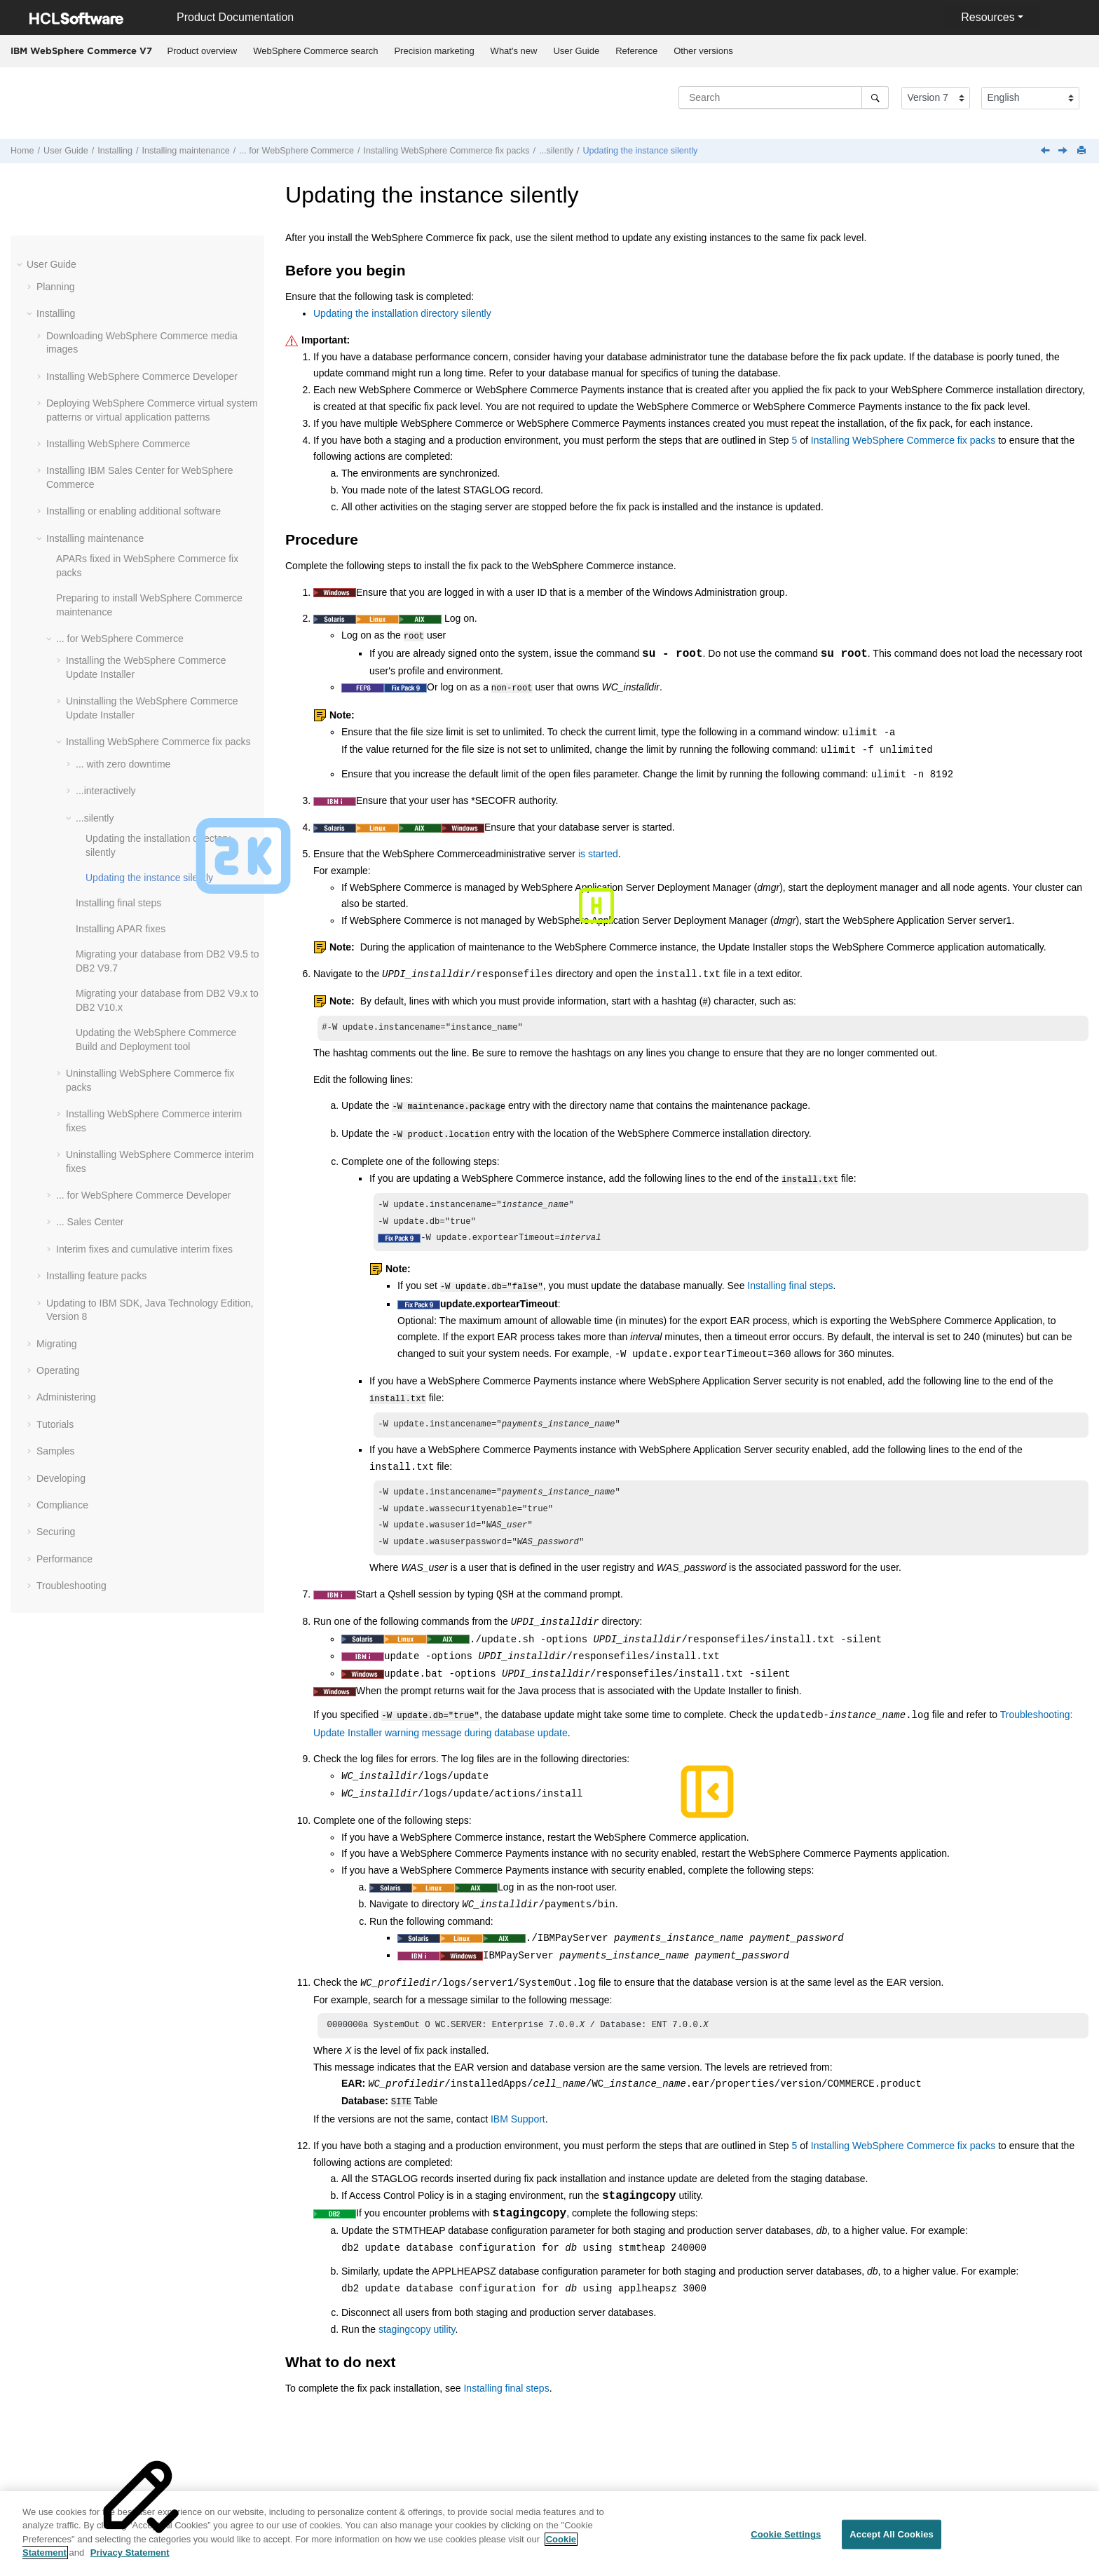 The width and height of the screenshot is (1099, 2576). Describe the element at coordinates (596, 906) in the screenshot. I see `find nearby hospitals or medical facilities` at that location.